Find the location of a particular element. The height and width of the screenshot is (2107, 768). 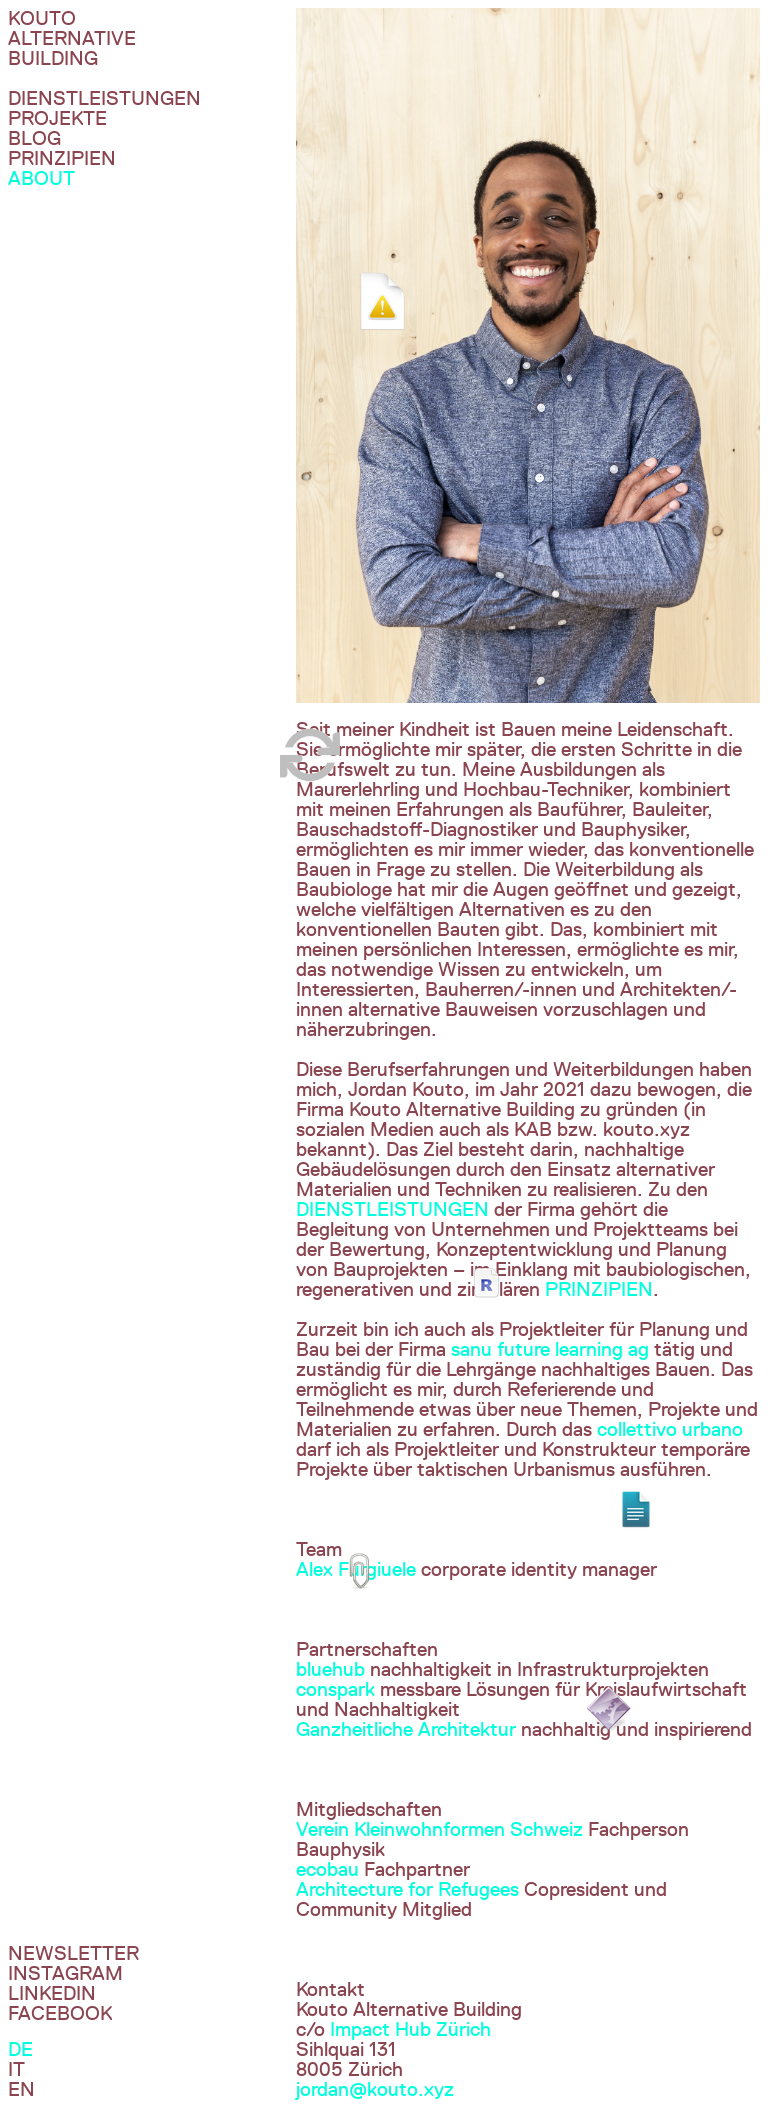

report a problem or issue with a file is located at coordinates (382, 302).